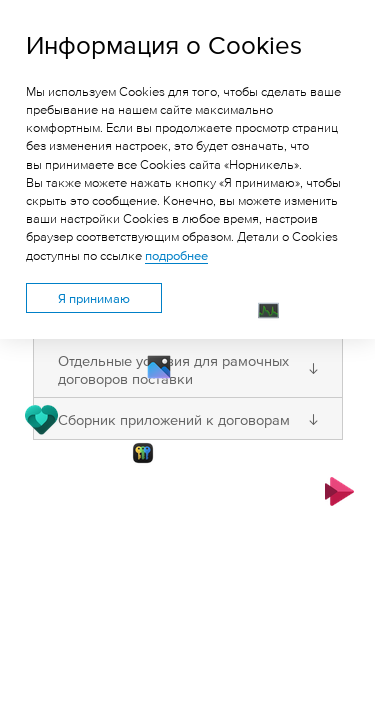  Describe the element at coordinates (159, 367) in the screenshot. I see `open the photos app` at that location.